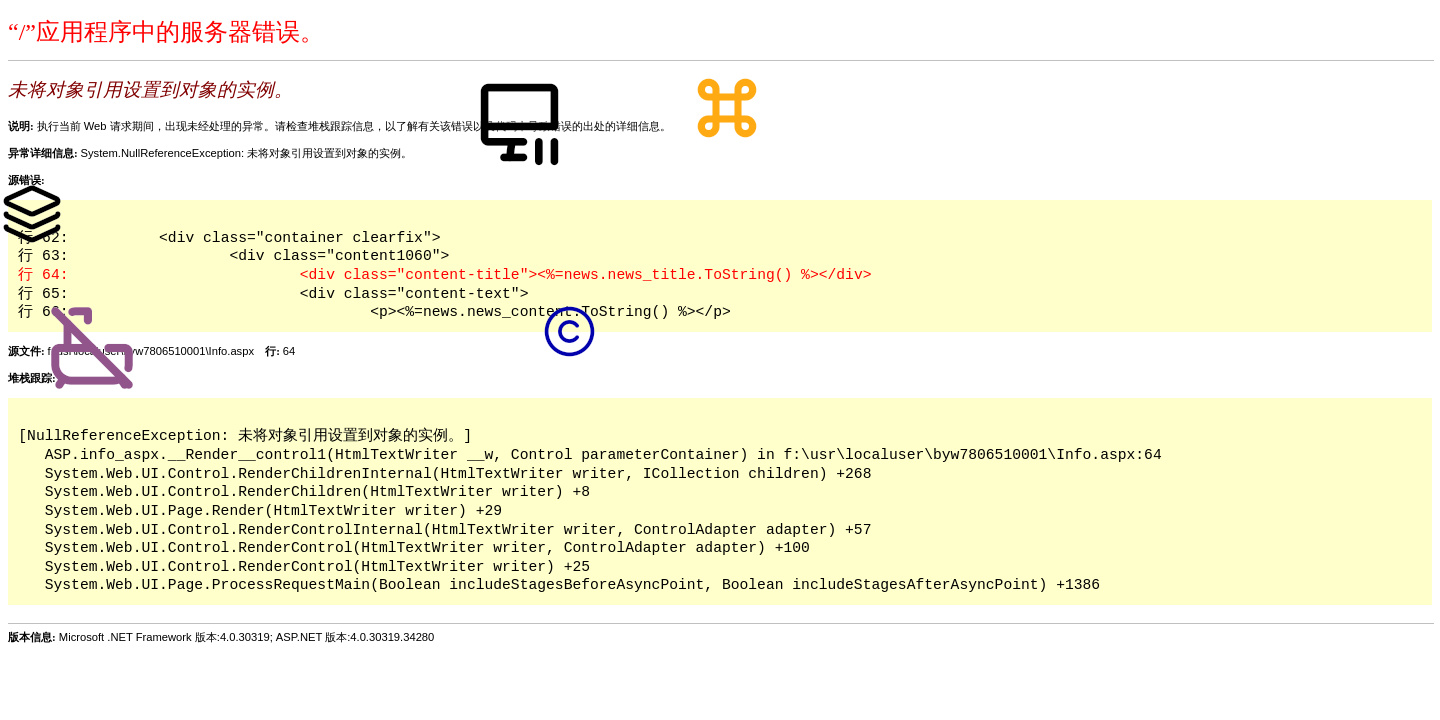 The width and height of the screenshot is (1440, 720). Describe the element at coordinates (569, 331) in the screenshot. I see `indicates copyrighted content` at that location.